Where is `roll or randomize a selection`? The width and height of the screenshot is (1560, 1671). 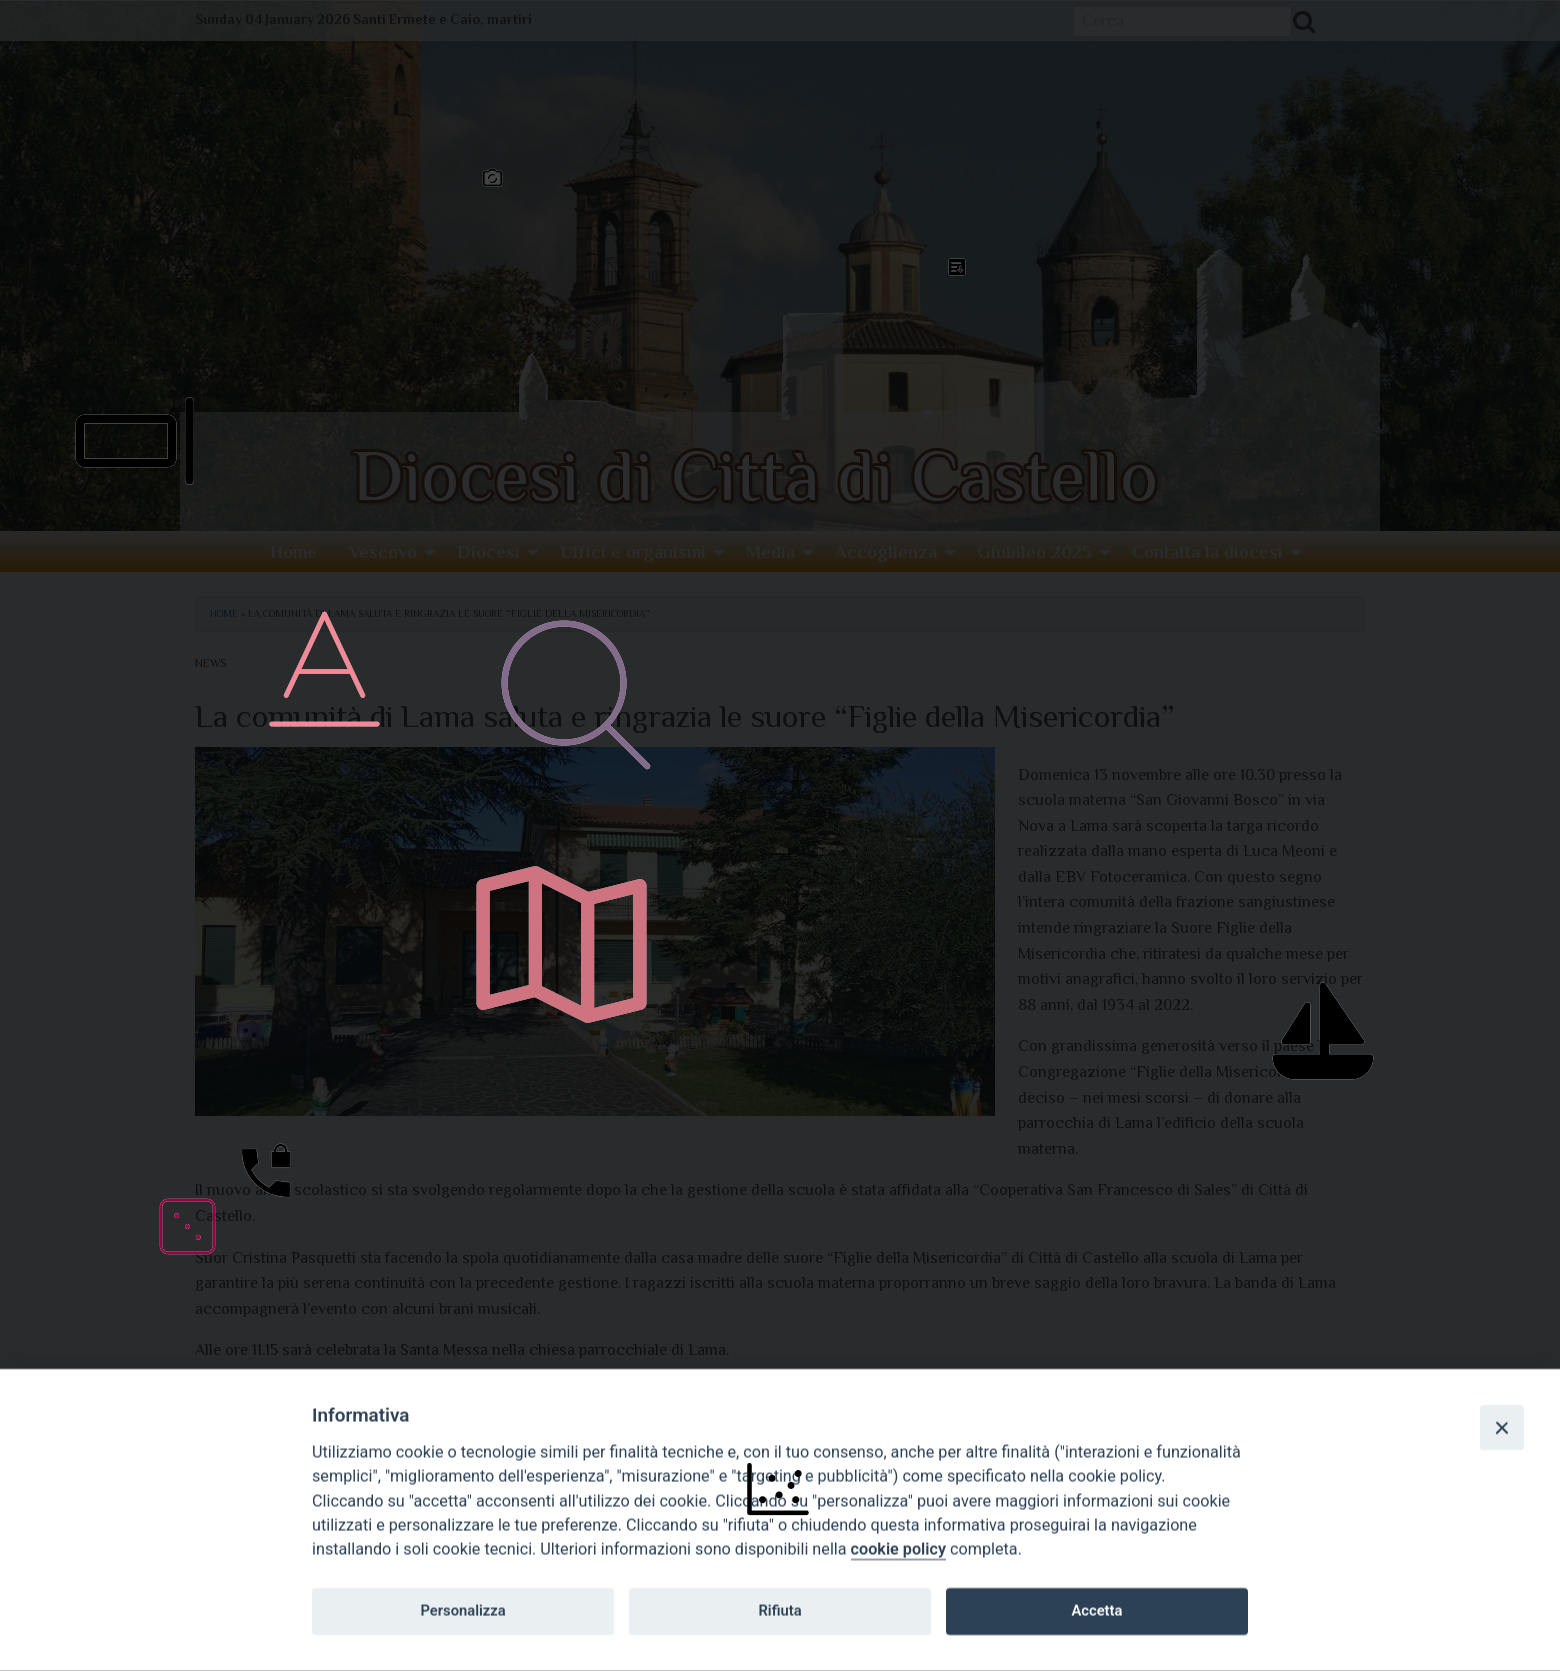 roll or randomize a selection is located at coordinates (187, 1226).